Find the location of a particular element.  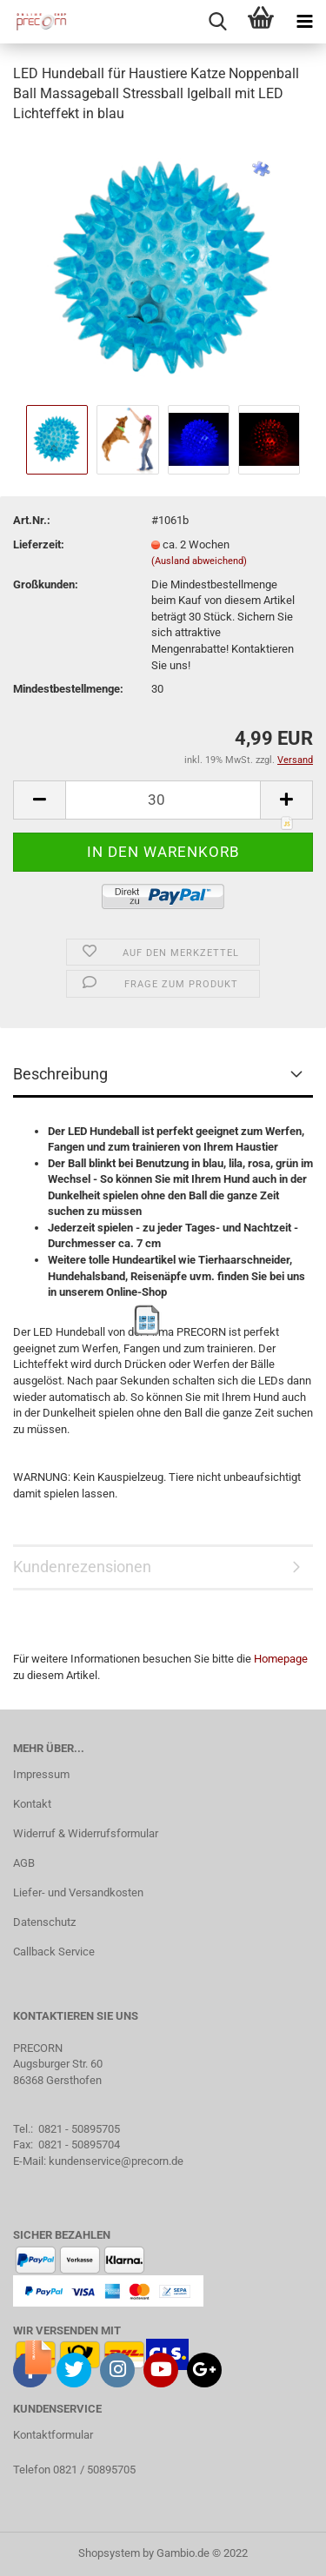

an ARJ compressed archive file is located at coordinates (38, 2358).